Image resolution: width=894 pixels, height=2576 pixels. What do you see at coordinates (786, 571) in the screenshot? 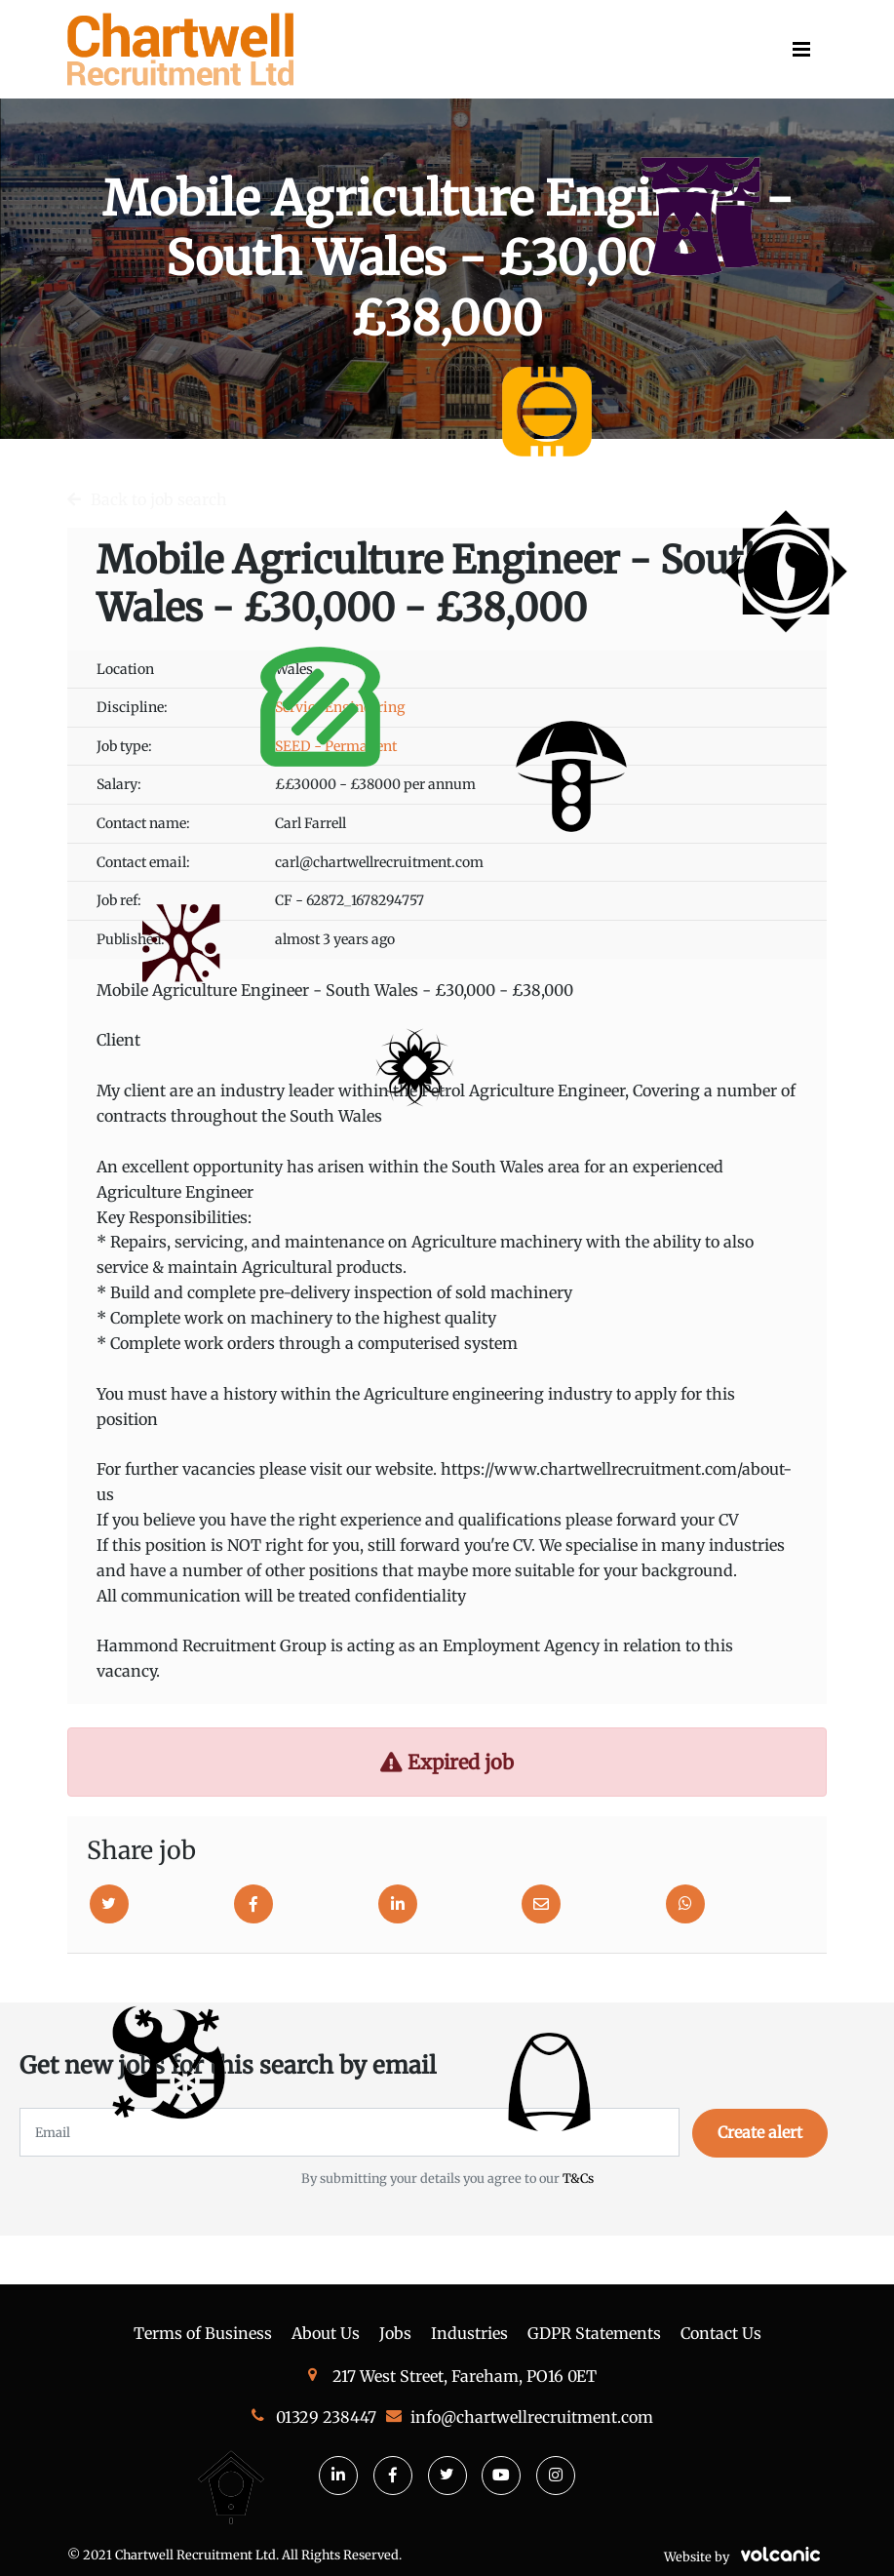
I see `activate surveillance or watch mode` at bounding box center [786, 571].